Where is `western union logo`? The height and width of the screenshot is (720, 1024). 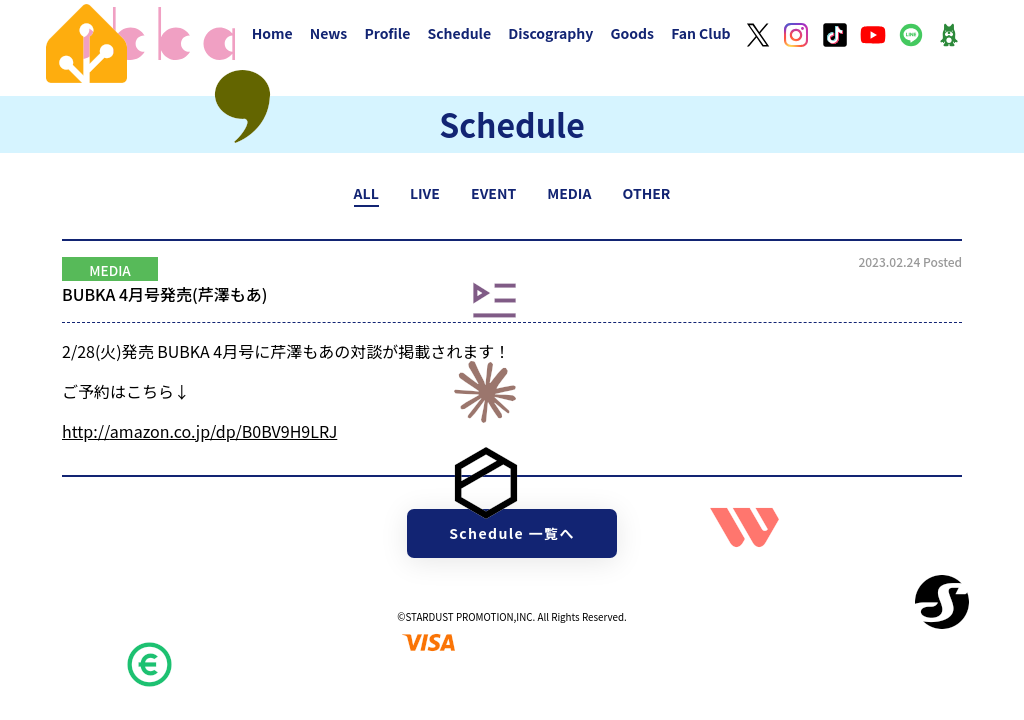
western union logo is located at coordinates (744, 527).